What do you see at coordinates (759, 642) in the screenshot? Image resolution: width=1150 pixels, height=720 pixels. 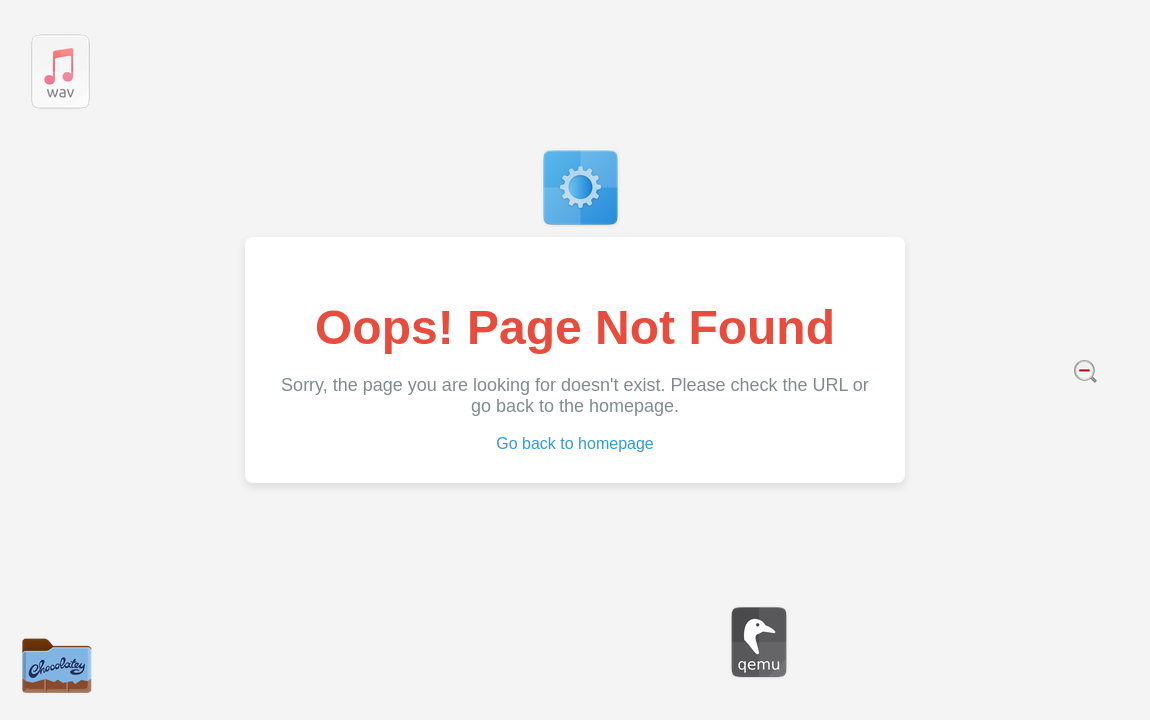 I see `qemu virtual disk image file` at bounding box center [759, 642].